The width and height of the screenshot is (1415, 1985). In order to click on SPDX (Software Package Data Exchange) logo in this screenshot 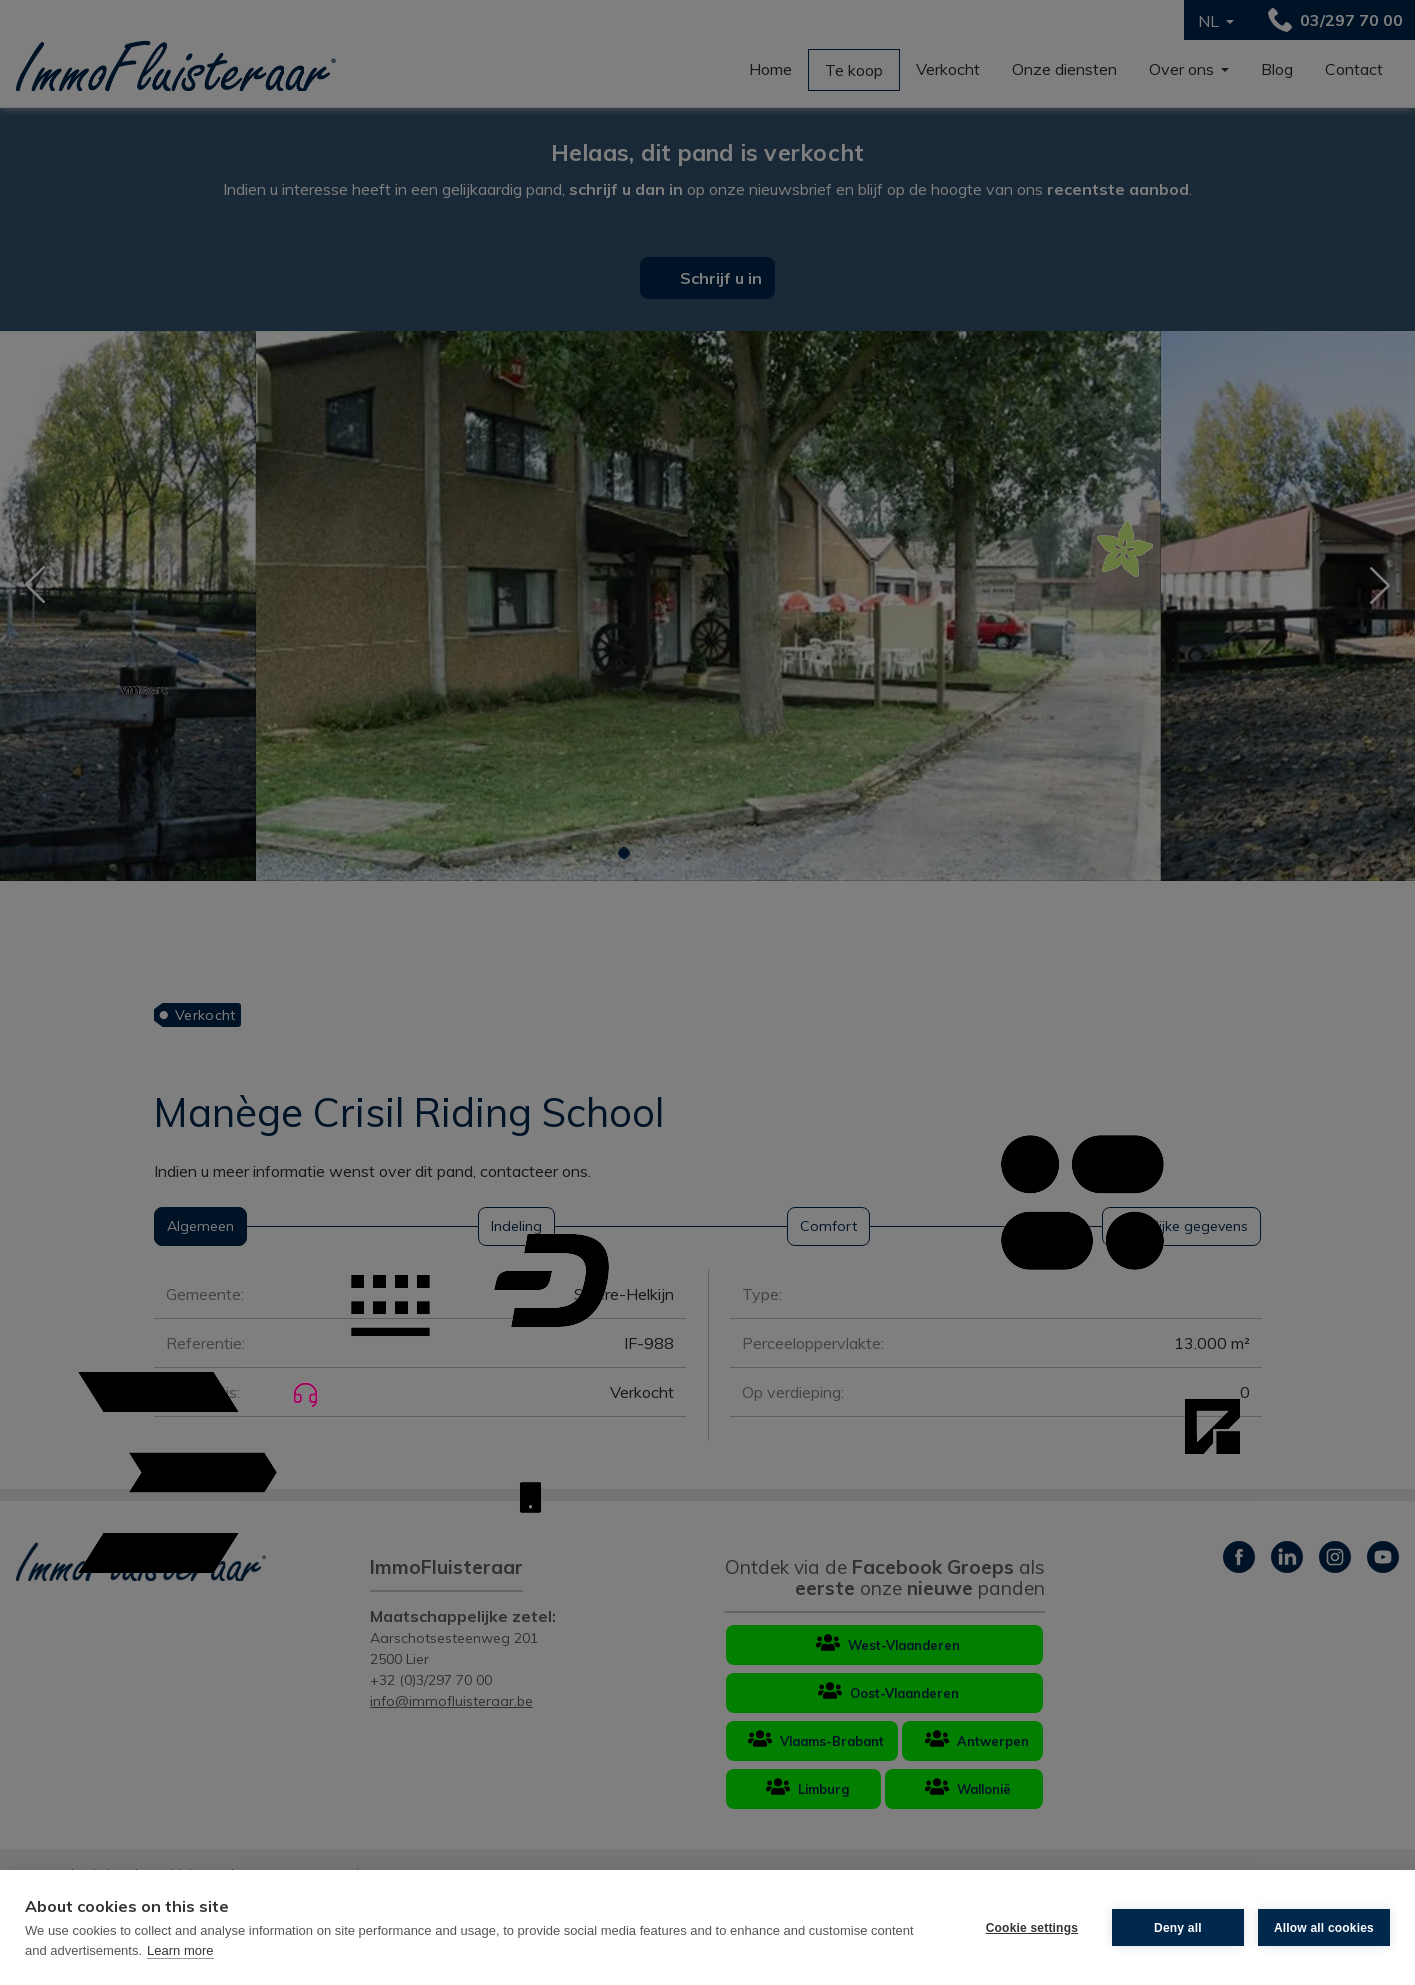, I will do `click(1212, 1426)`.